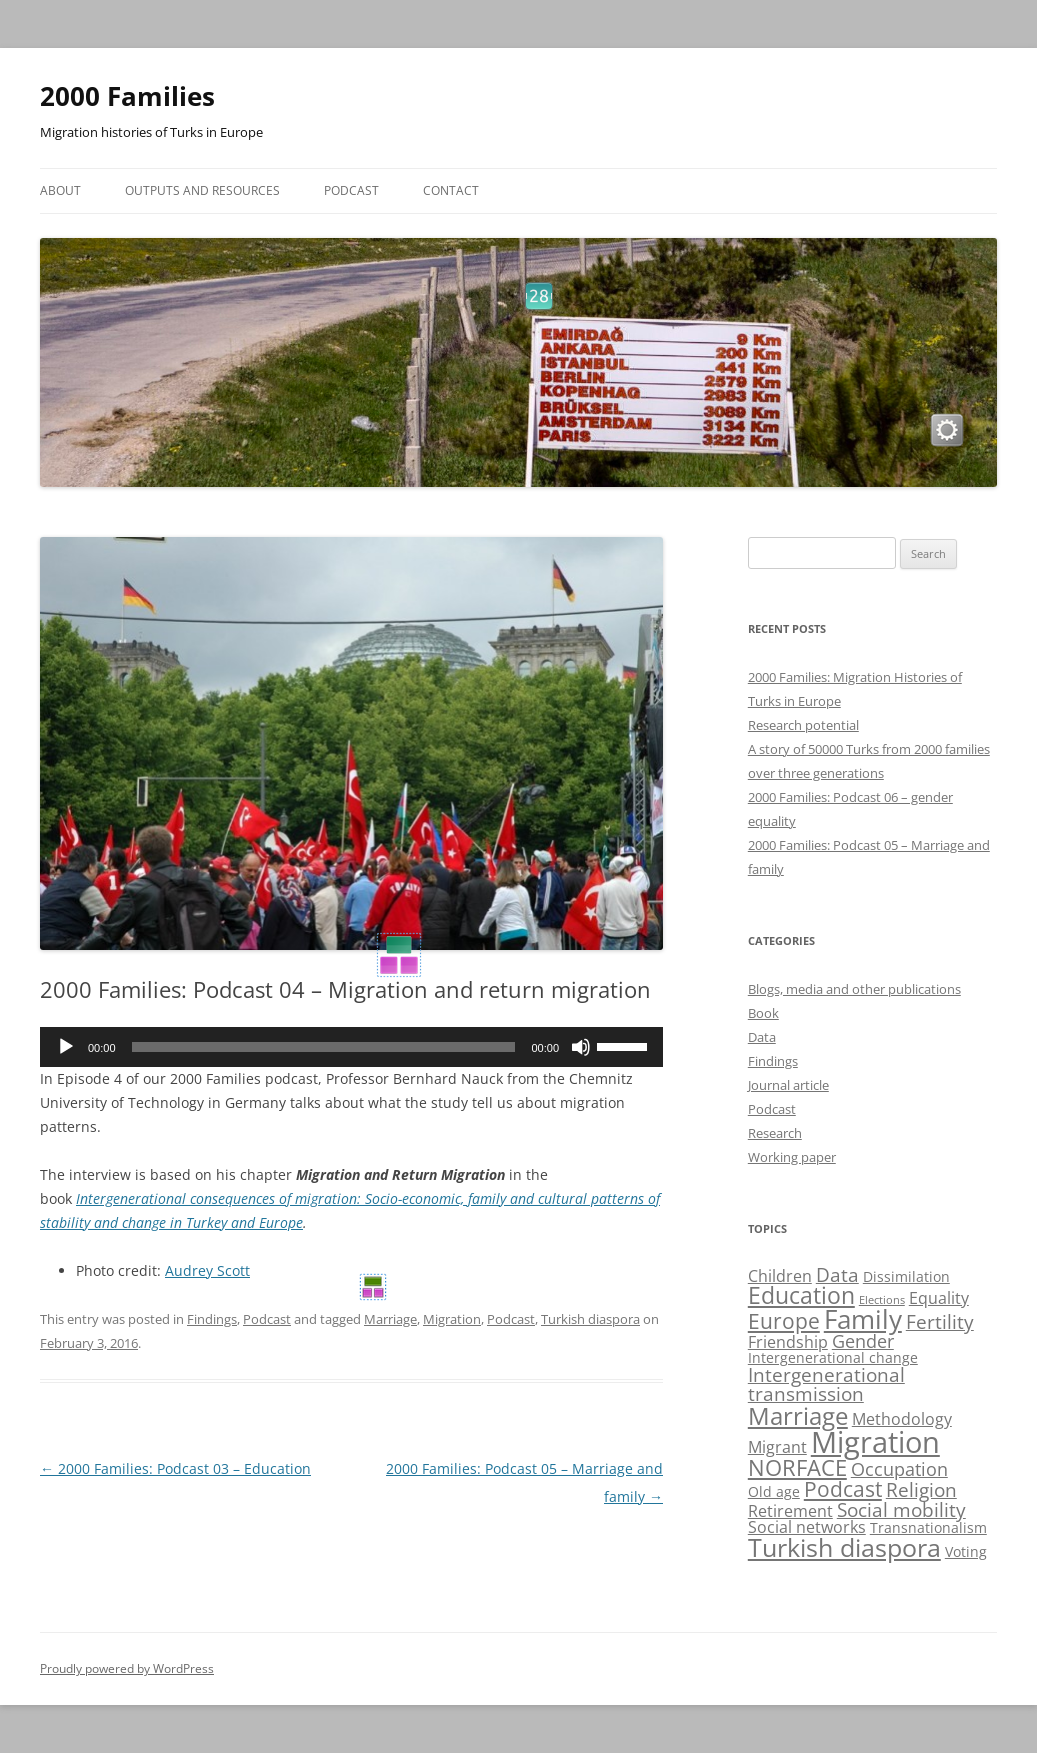  Describe the element at coordinates (539, 296) in the screenshot. I see `open the calendar app` at that location.